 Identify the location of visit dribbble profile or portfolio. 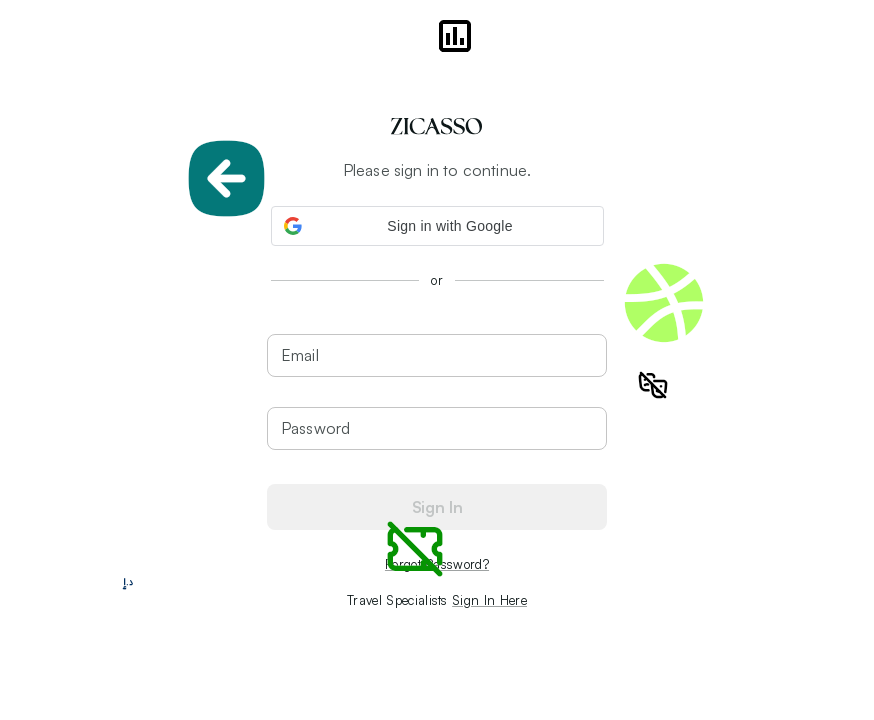
(664, 303).